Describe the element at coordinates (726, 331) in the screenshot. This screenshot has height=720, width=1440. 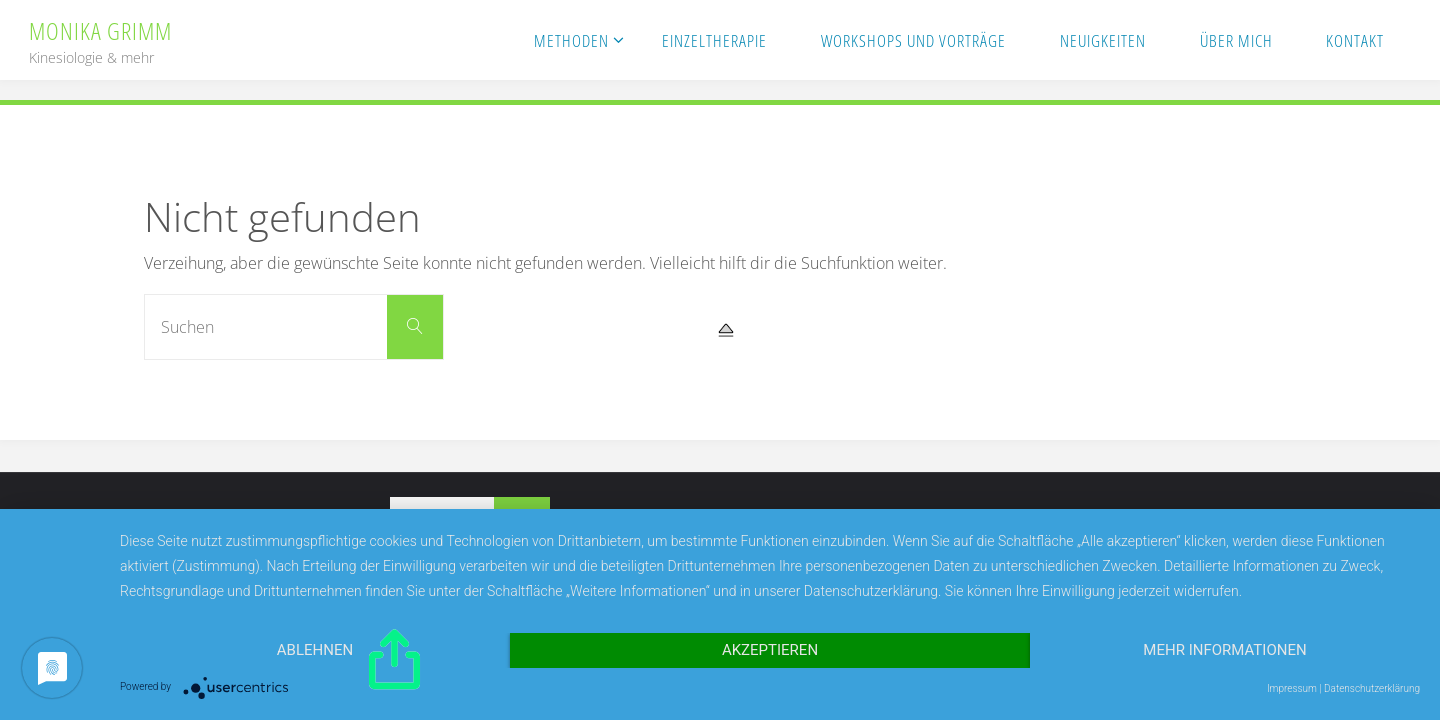
I see `eject media or disc` at that location.